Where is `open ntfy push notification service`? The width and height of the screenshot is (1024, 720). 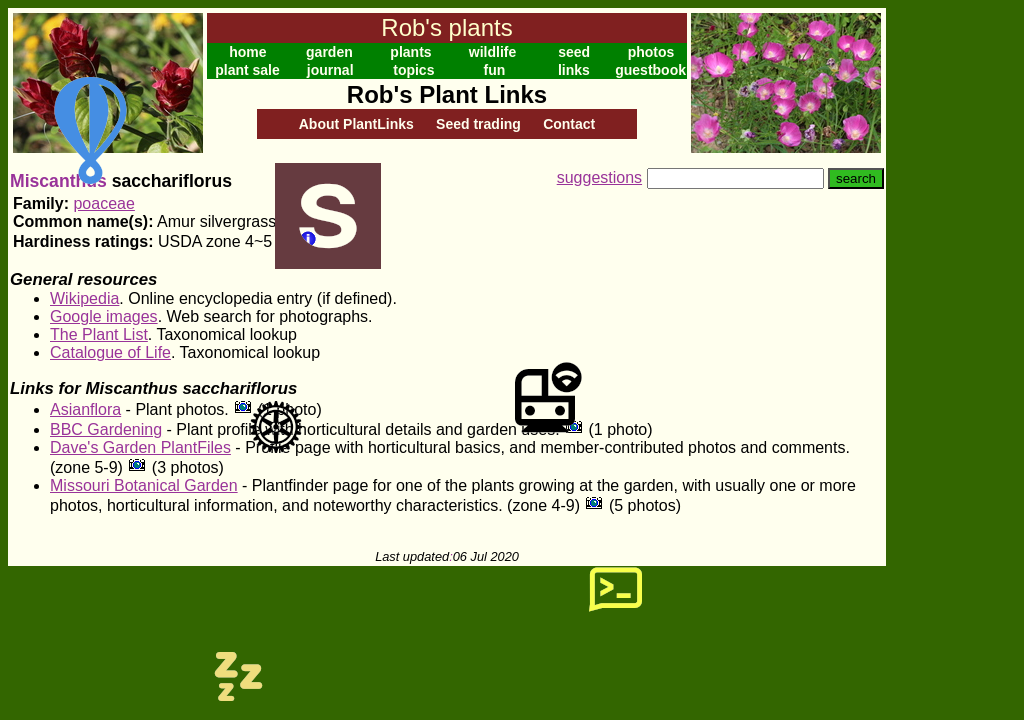
open ntfy push notification service is located at coordinates (615, 589).